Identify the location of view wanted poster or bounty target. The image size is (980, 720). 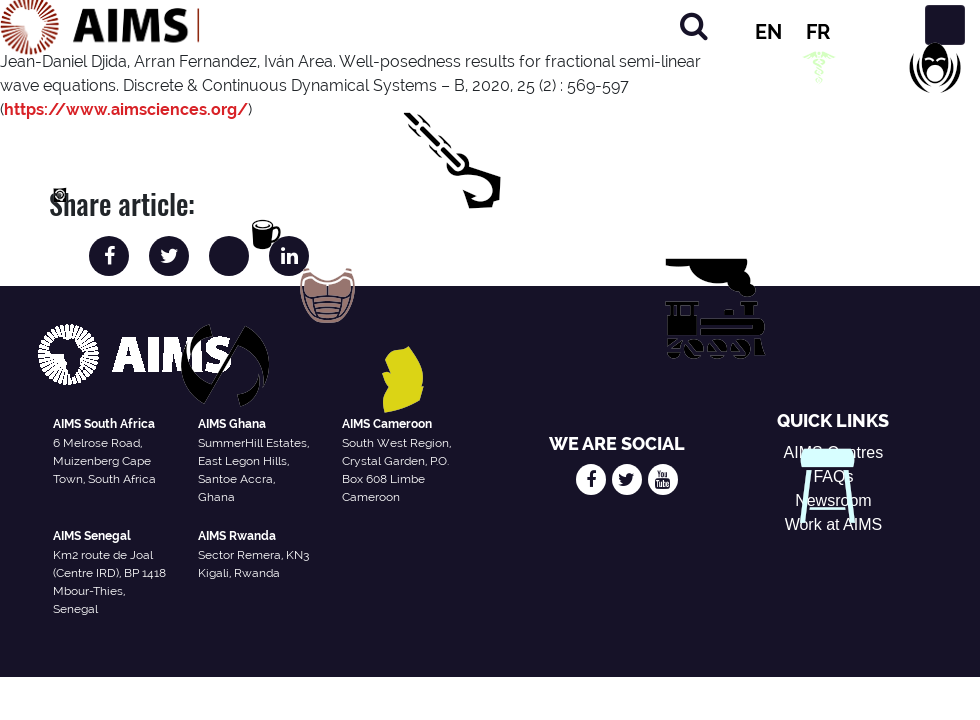
(60, 195).